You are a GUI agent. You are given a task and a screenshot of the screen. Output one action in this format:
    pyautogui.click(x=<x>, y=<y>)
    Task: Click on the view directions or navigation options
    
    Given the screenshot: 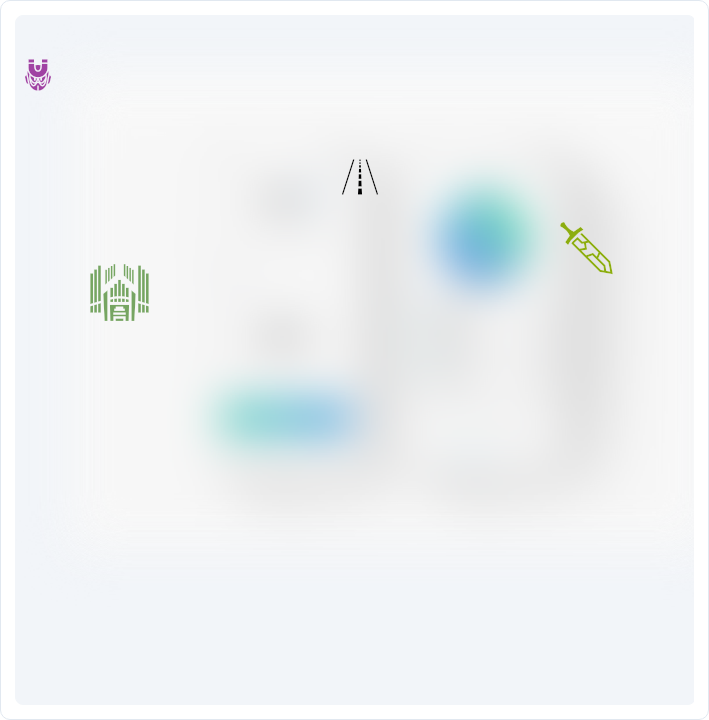 What is the action you would take?
    pyautogui.click(x=360, y=177)
    